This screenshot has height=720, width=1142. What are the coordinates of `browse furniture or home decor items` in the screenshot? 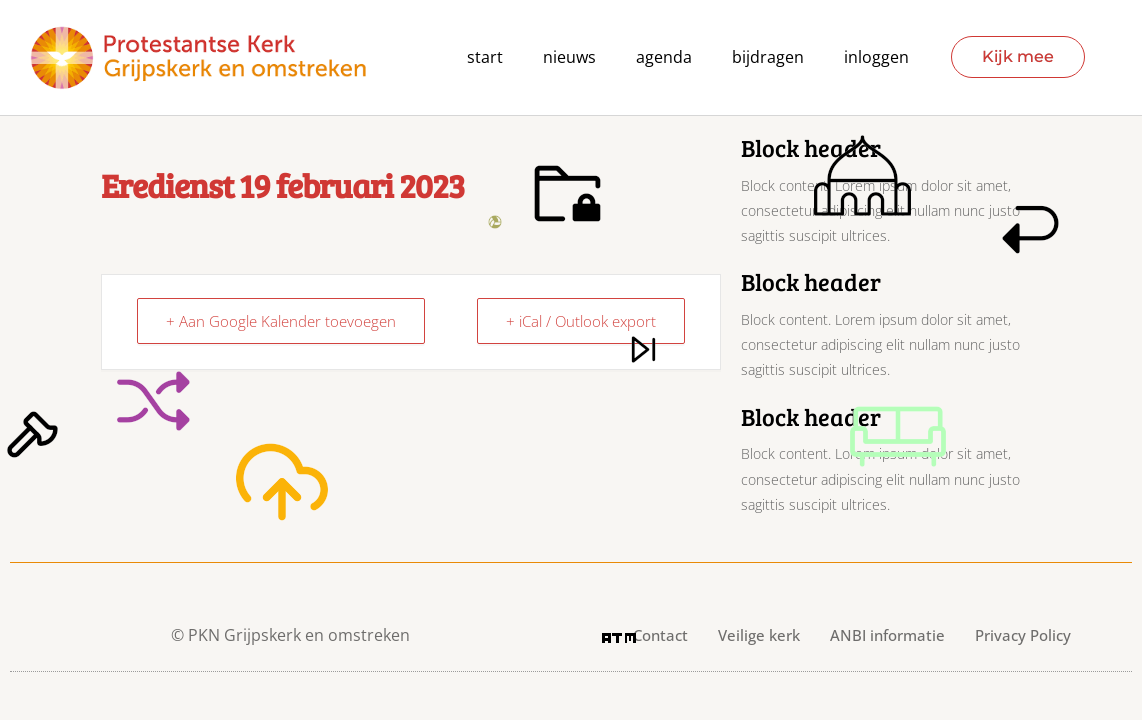 It's located at (898, 435).